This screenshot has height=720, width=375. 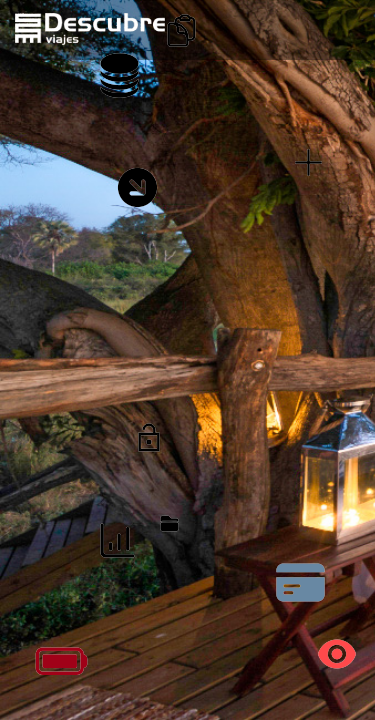 What do you see at coordinates (137, 187) in the screenshot?
I see `navigate to the next section diagonally` at bounding box center [137, 187].